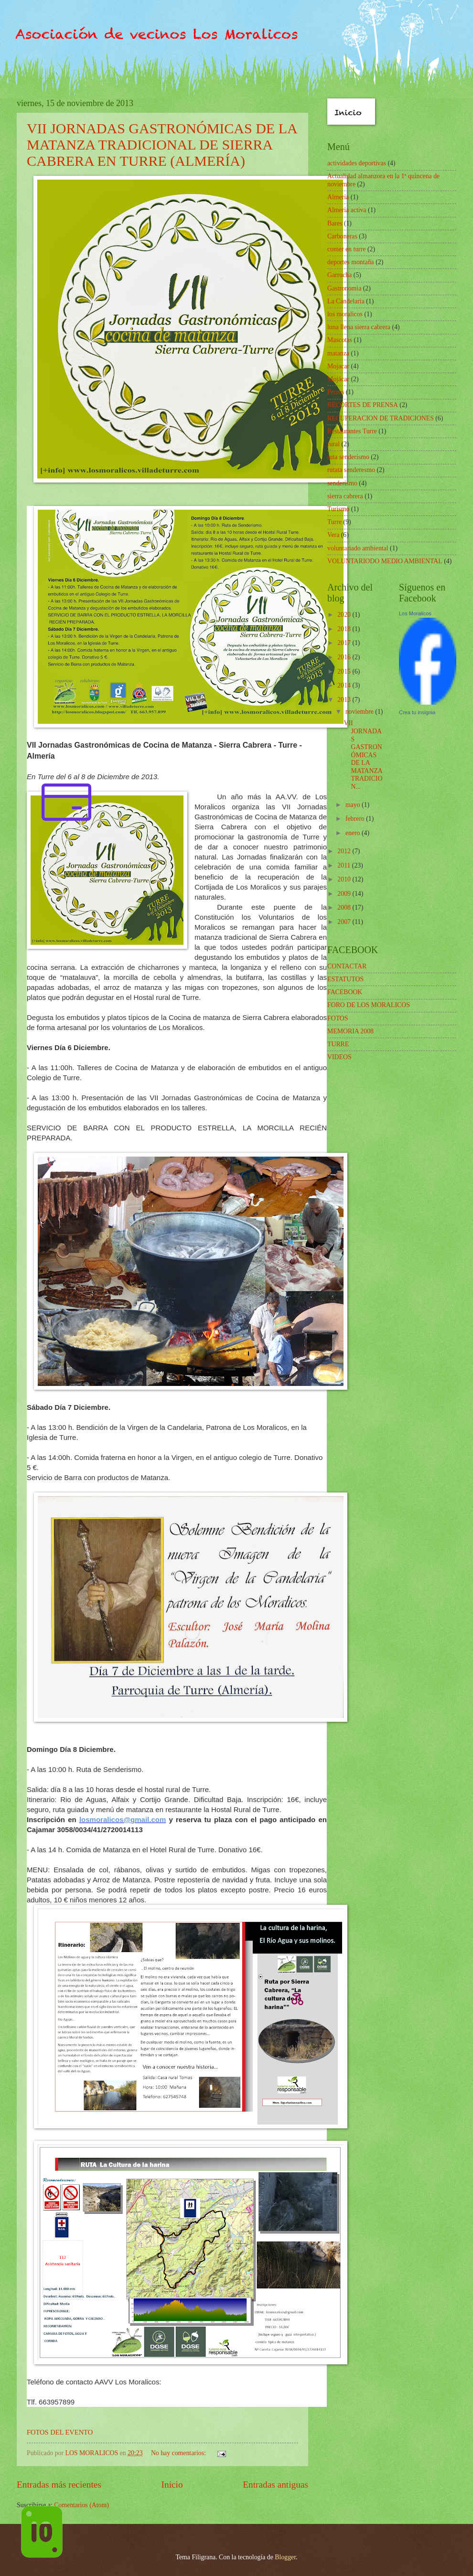 The image size is (473, 2576). What do you see at coordinates (42, 2532) in the screenshot?
I see `a 10 playing card in a card game` at bounding box center [42, 2532].